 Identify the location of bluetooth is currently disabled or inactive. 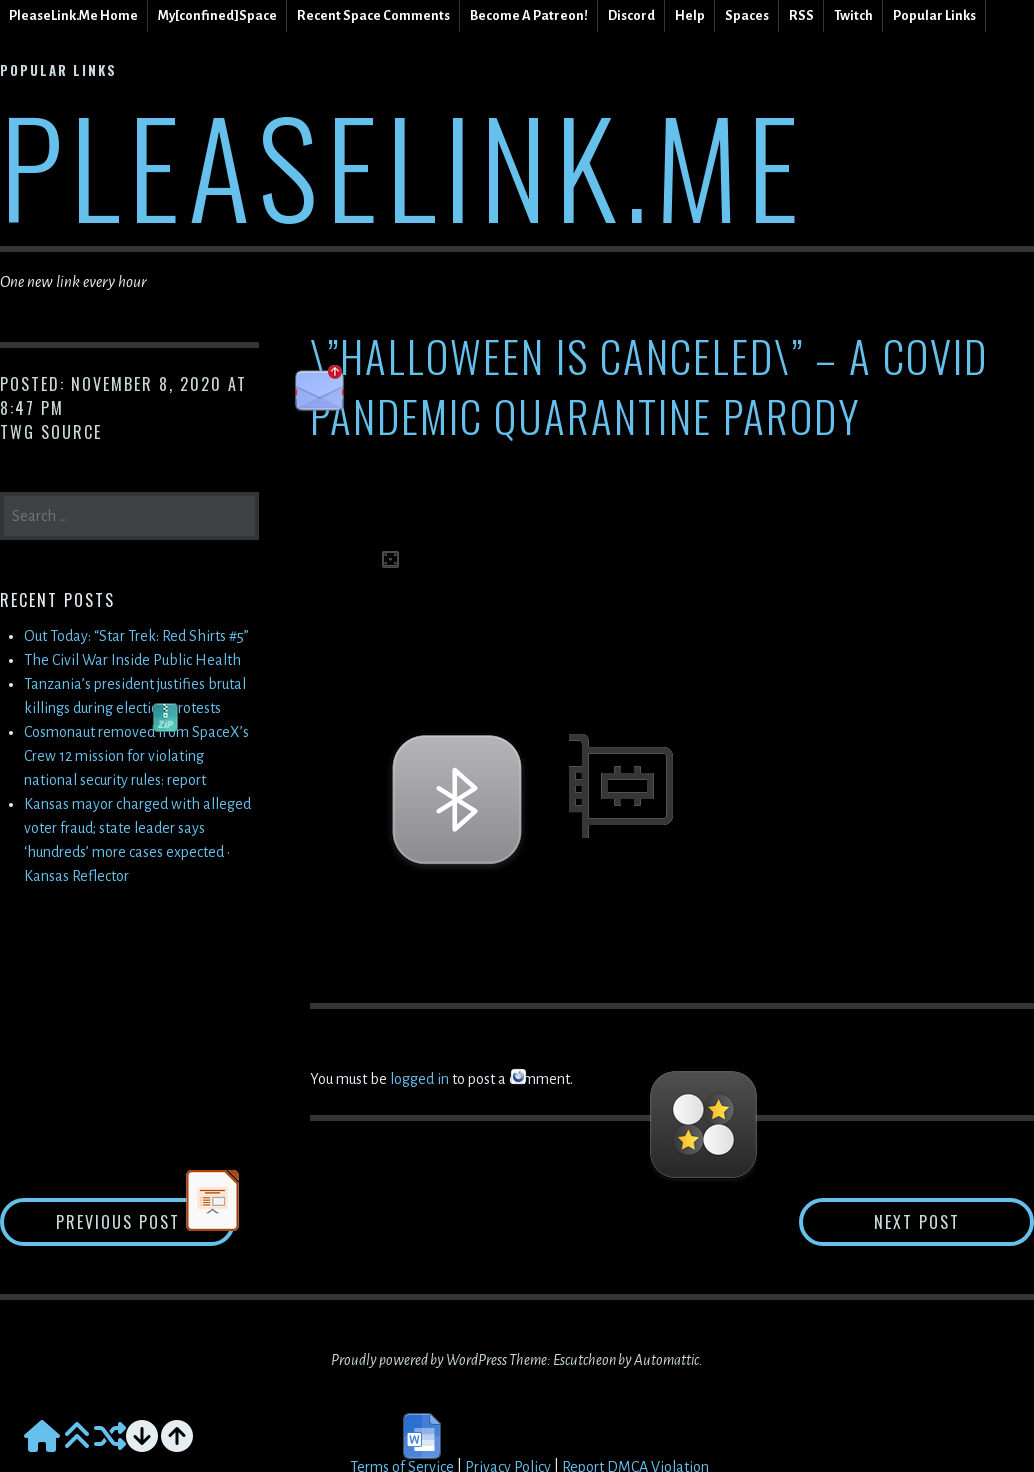
(457, 802).